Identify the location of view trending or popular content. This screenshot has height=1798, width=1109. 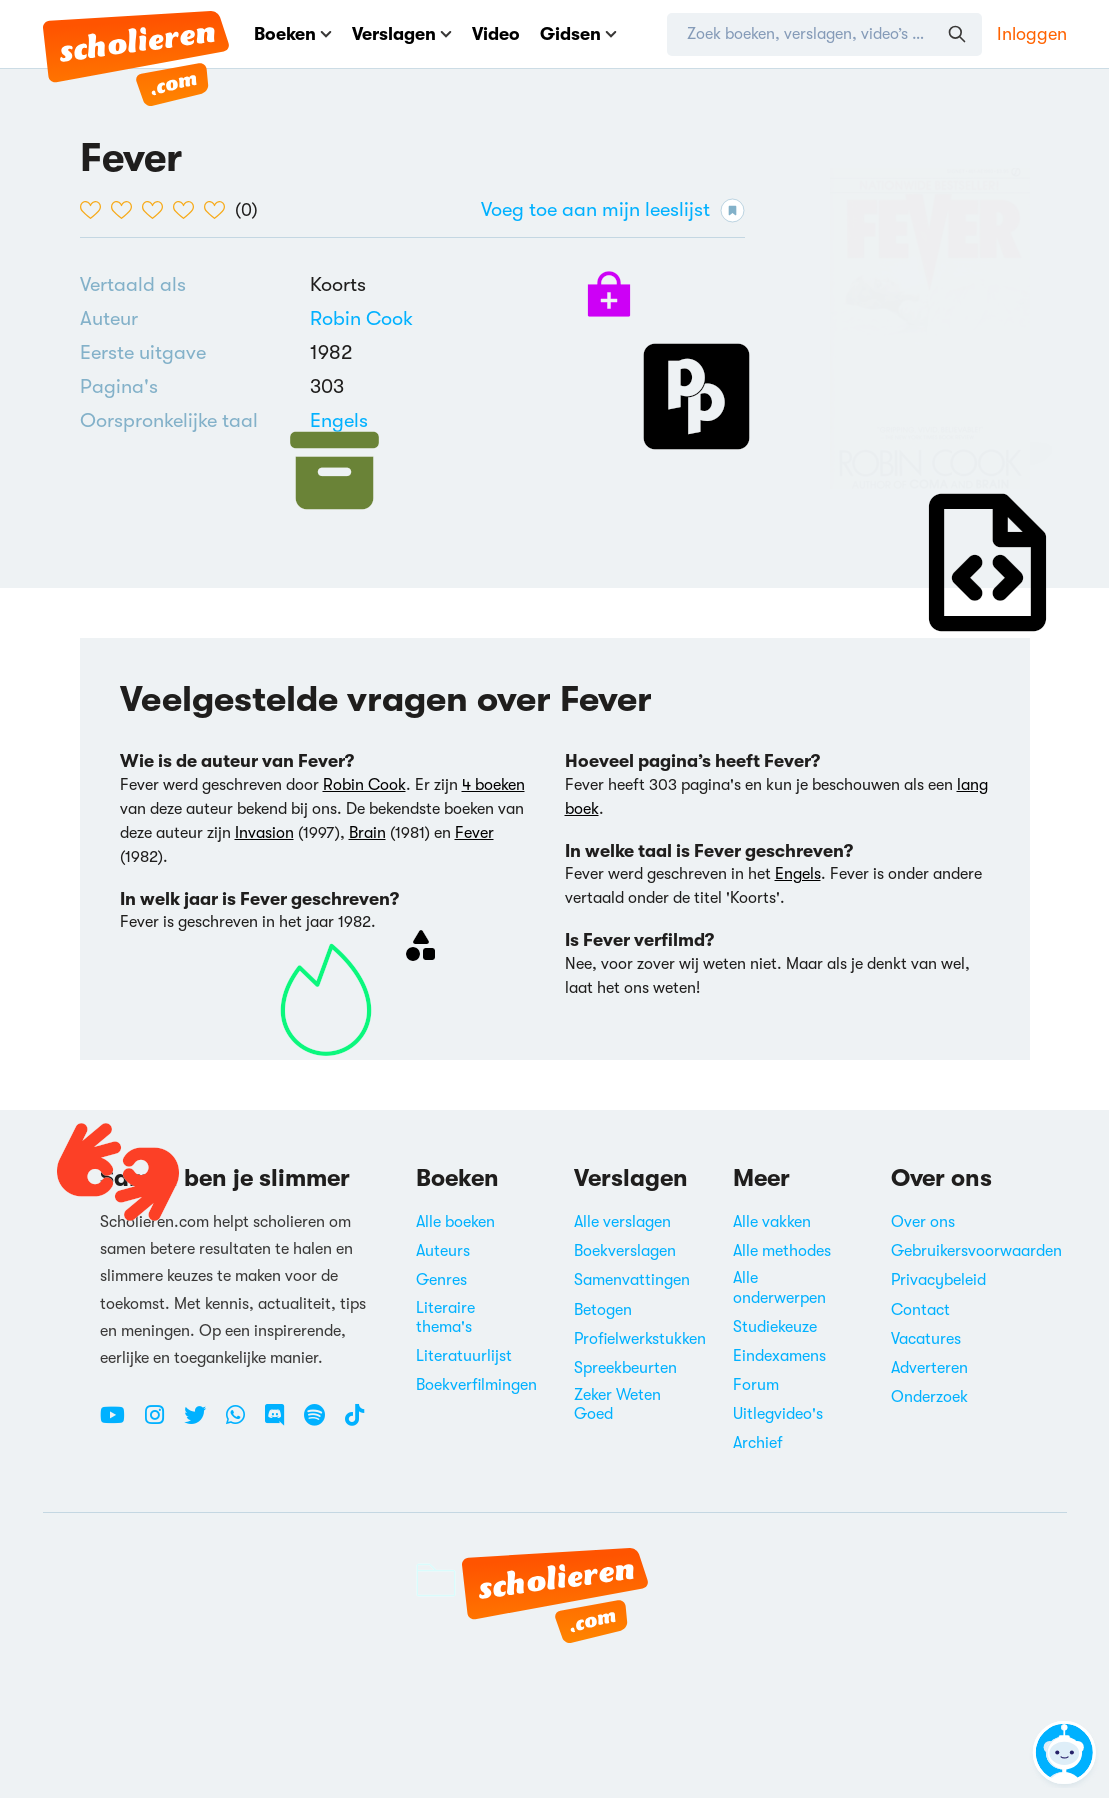
(326, 1002).